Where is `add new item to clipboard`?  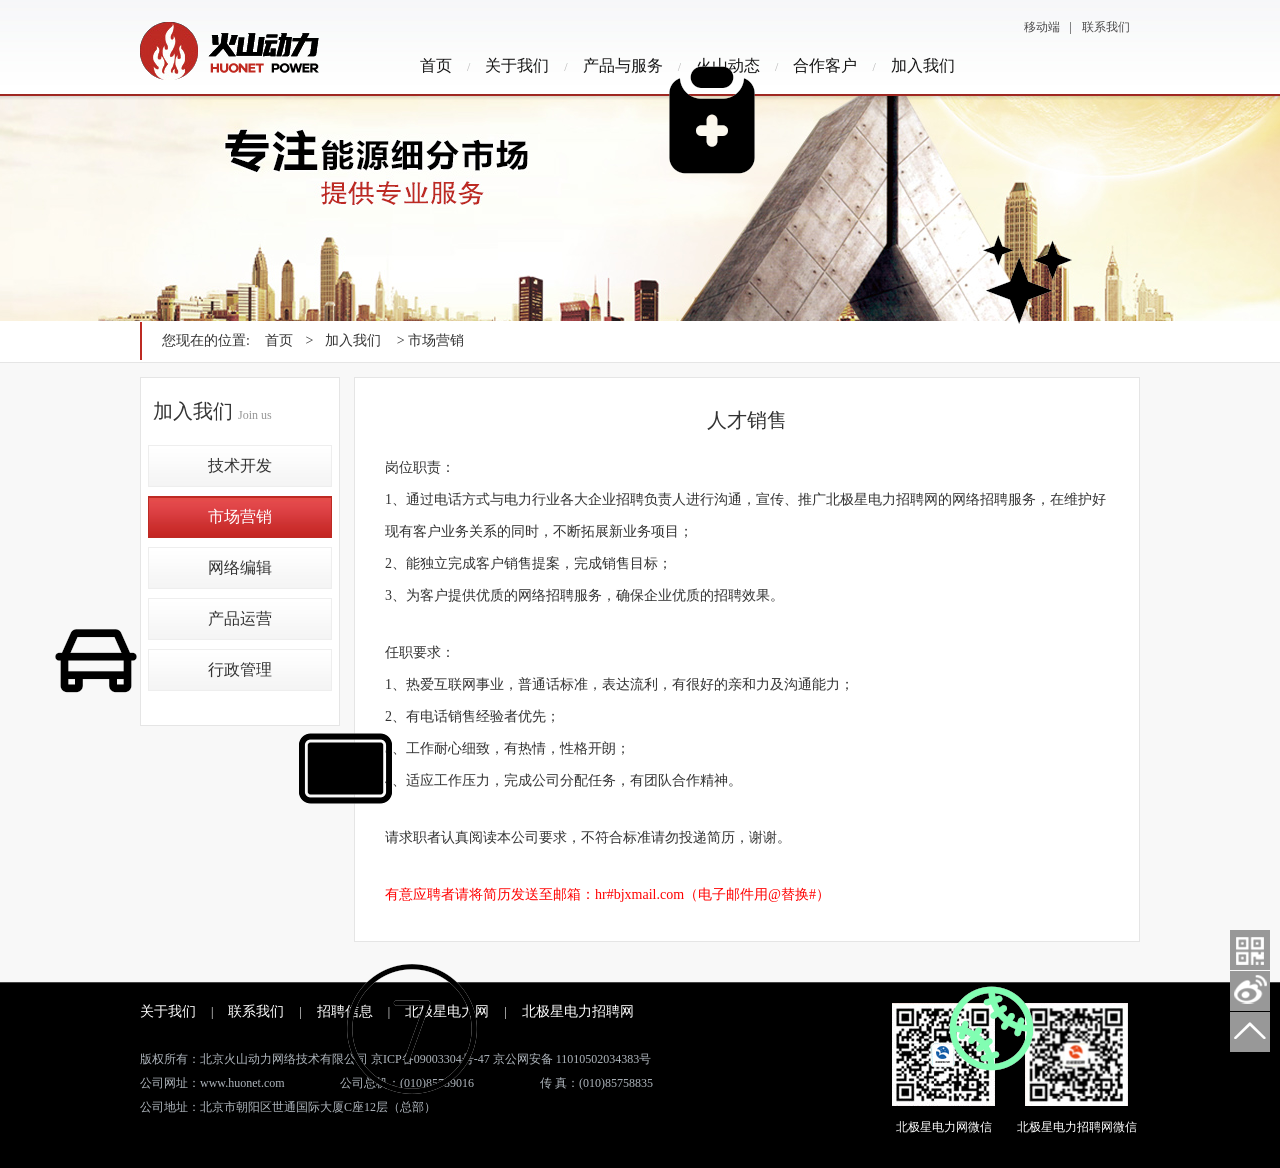
add new item to clipboard is located at coordinates (712, 120).